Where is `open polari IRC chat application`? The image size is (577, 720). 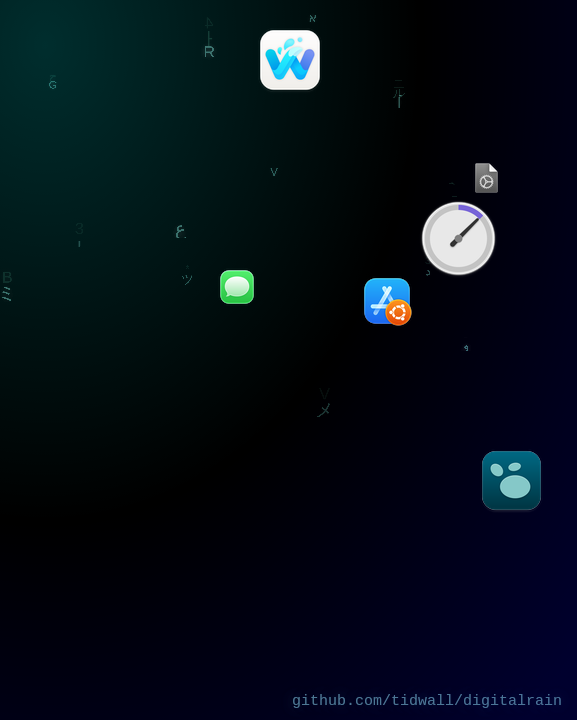 open polari IRC chat application is located at coordinates (237, 287).